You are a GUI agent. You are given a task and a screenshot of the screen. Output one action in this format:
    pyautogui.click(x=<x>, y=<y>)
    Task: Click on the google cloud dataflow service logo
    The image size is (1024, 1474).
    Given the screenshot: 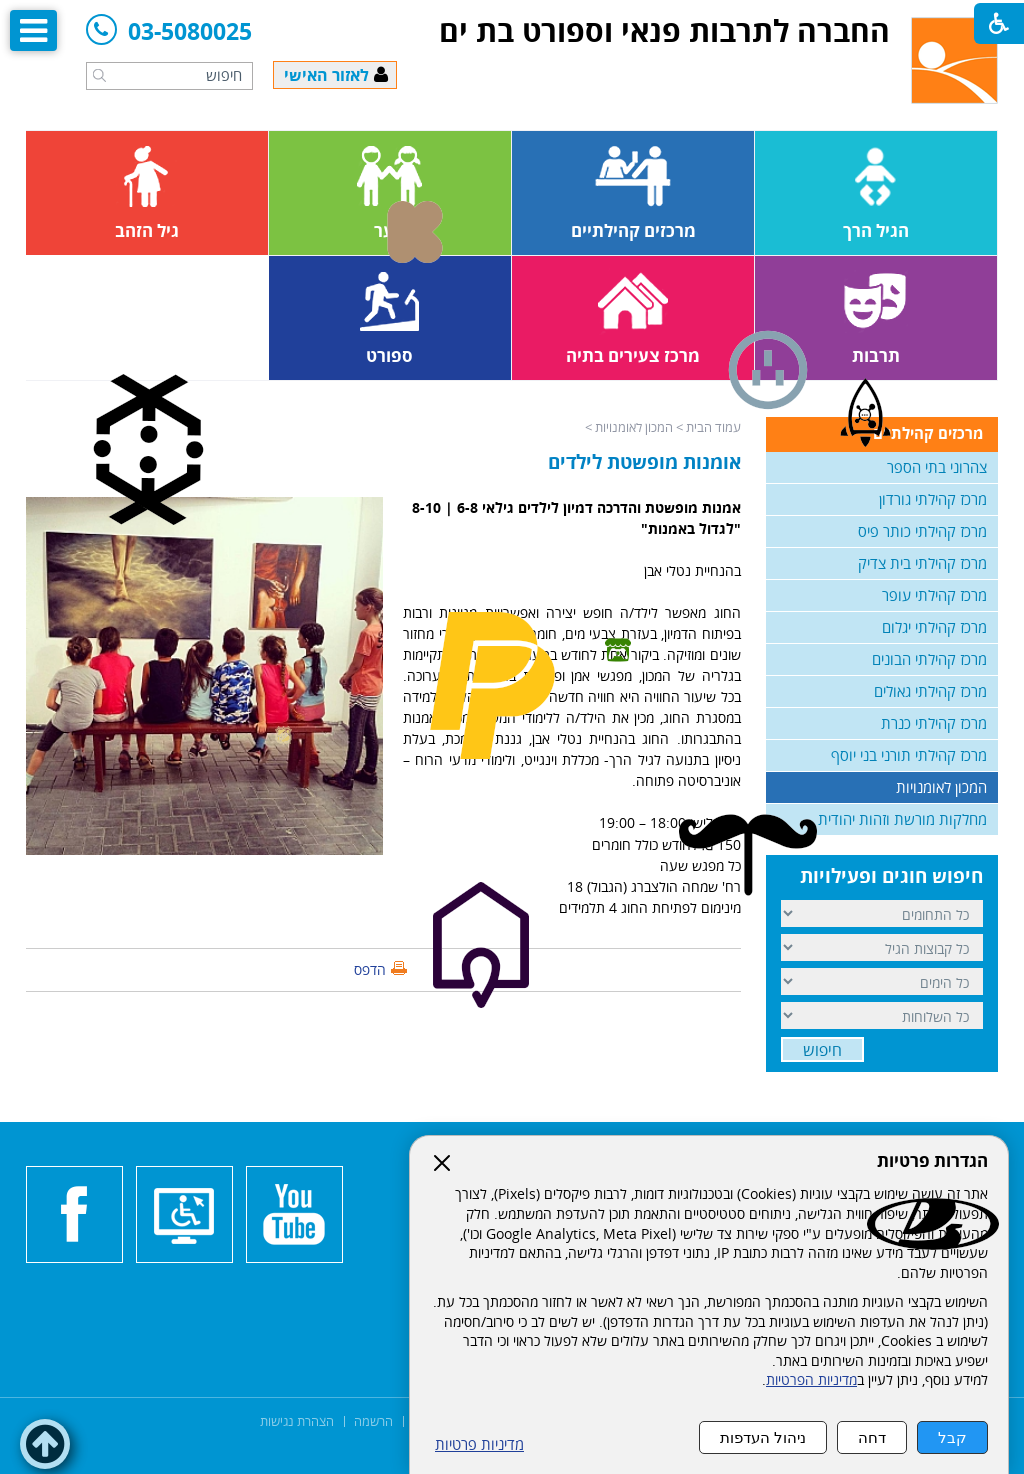 What is the action you would take?
    pyautogui.click(x=148, y=449)
    